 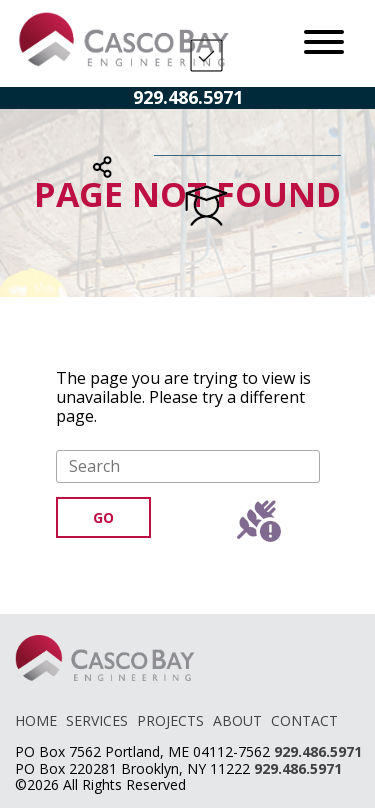 I want to click on share content to social networks, so click(x=103, y=167).